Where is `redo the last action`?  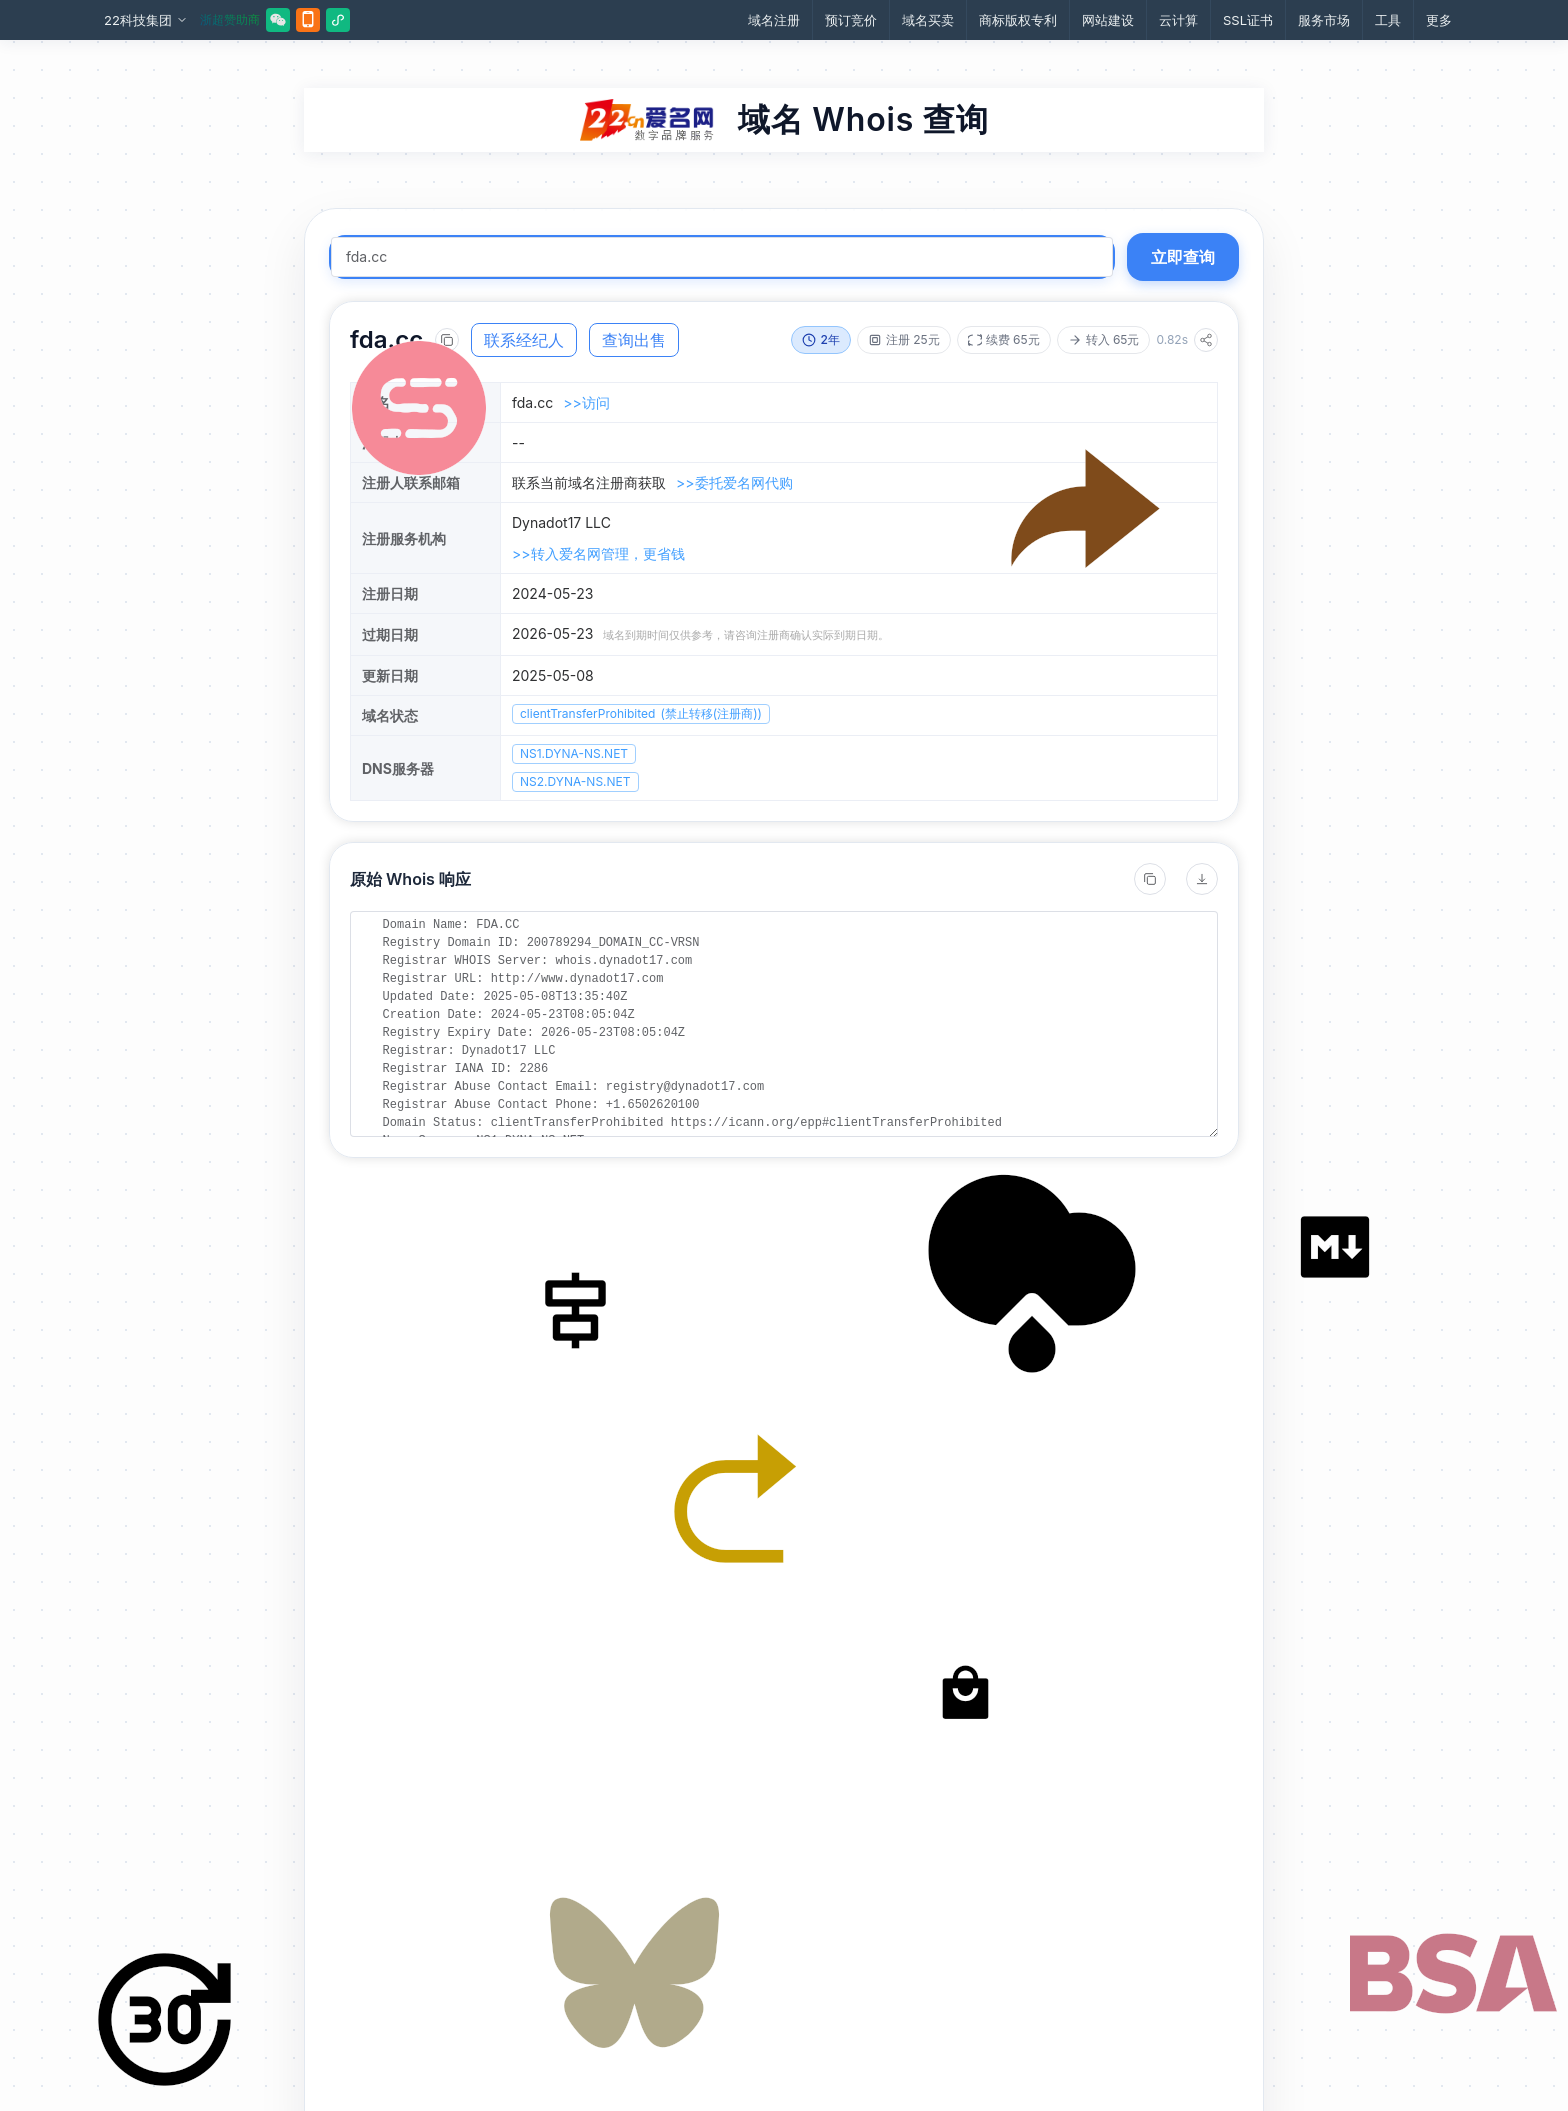
redo the last action is located at coordinates (732, 1505).